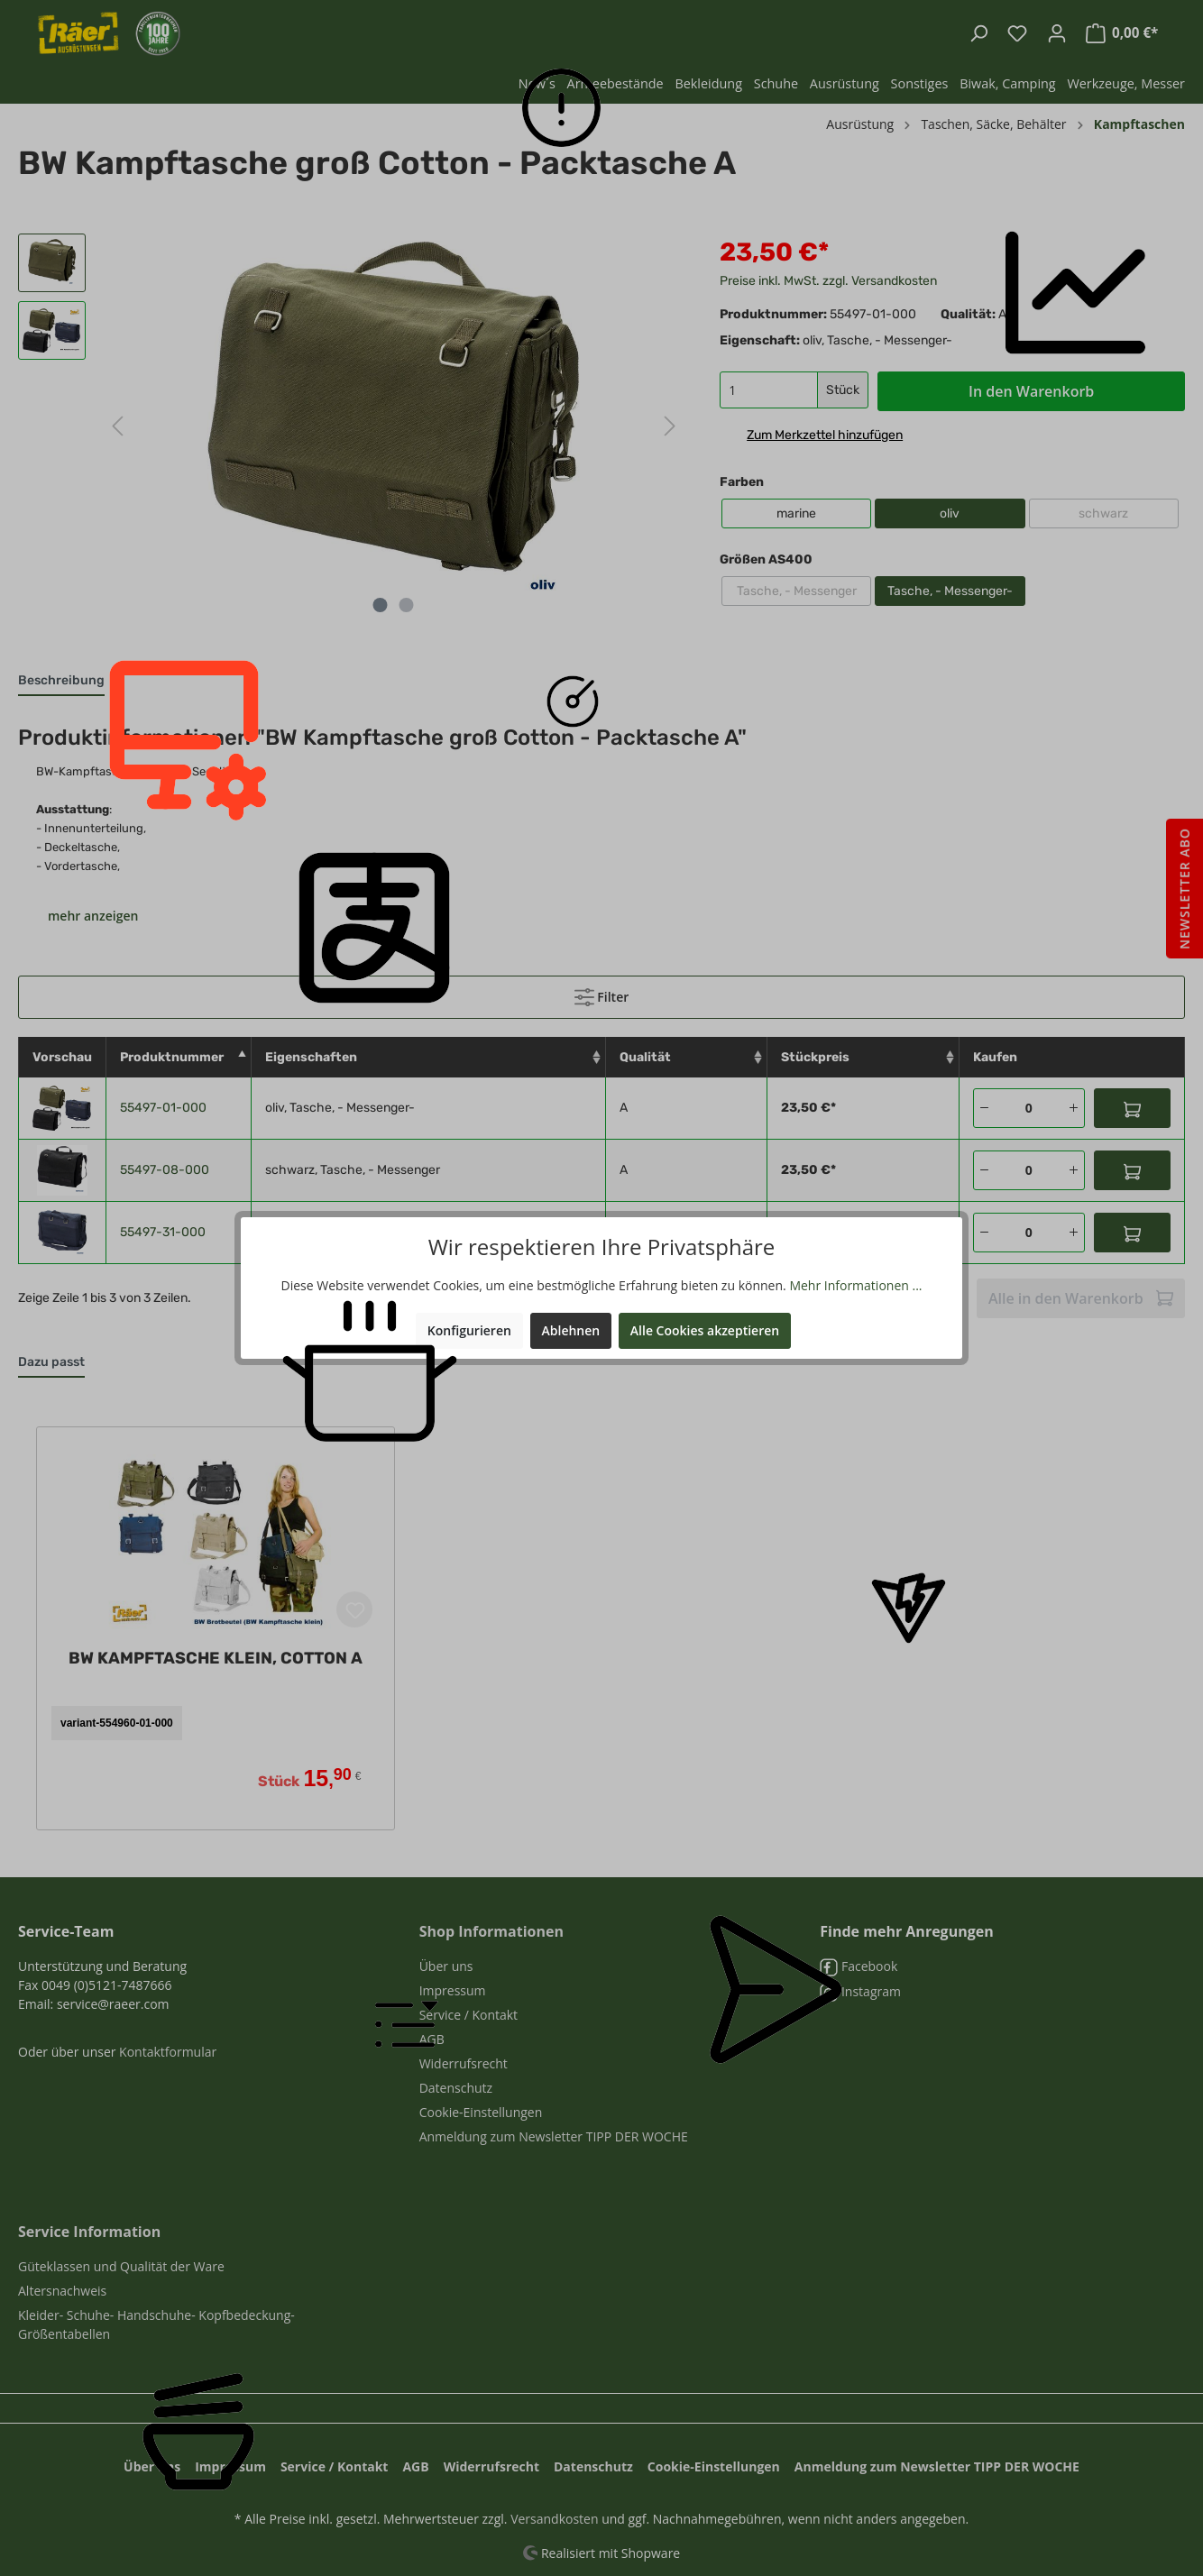 The image size is (1203, 2576). What do you see at coordinates (767, 1989) in the screenshot?
I see `send a message` at bounding box center [767, 1989].